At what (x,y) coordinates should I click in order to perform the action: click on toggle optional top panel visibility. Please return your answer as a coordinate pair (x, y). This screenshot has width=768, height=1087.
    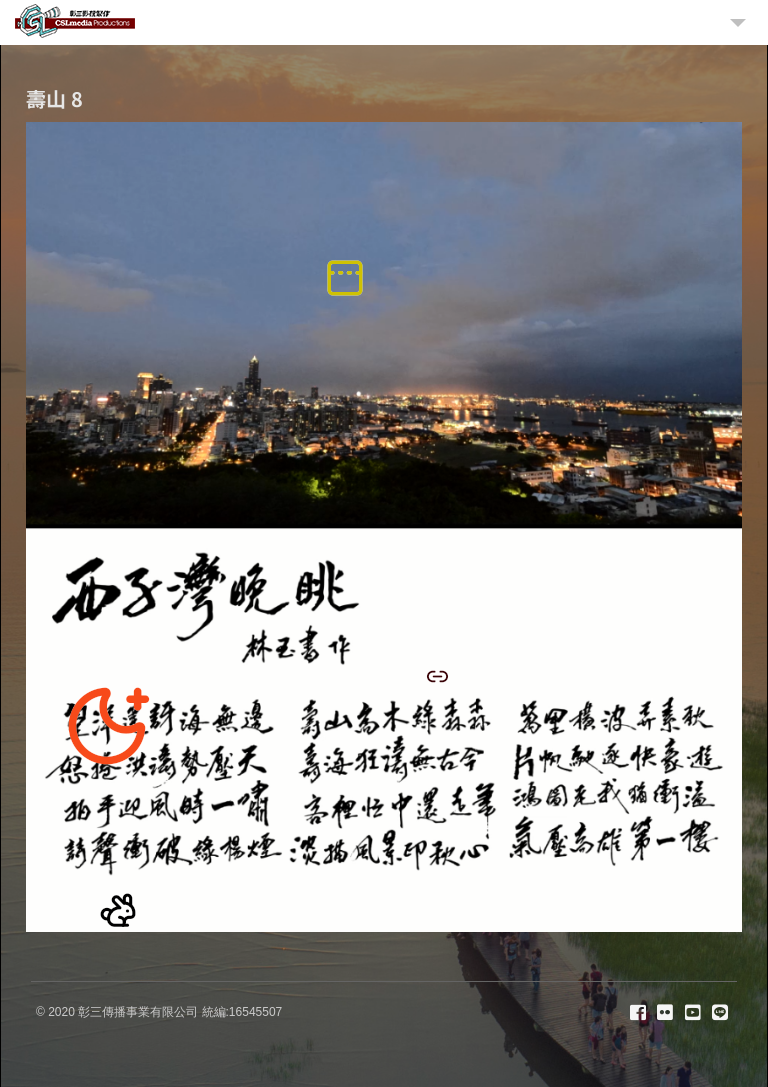
    Looking at the image, I should click on (345, 278).